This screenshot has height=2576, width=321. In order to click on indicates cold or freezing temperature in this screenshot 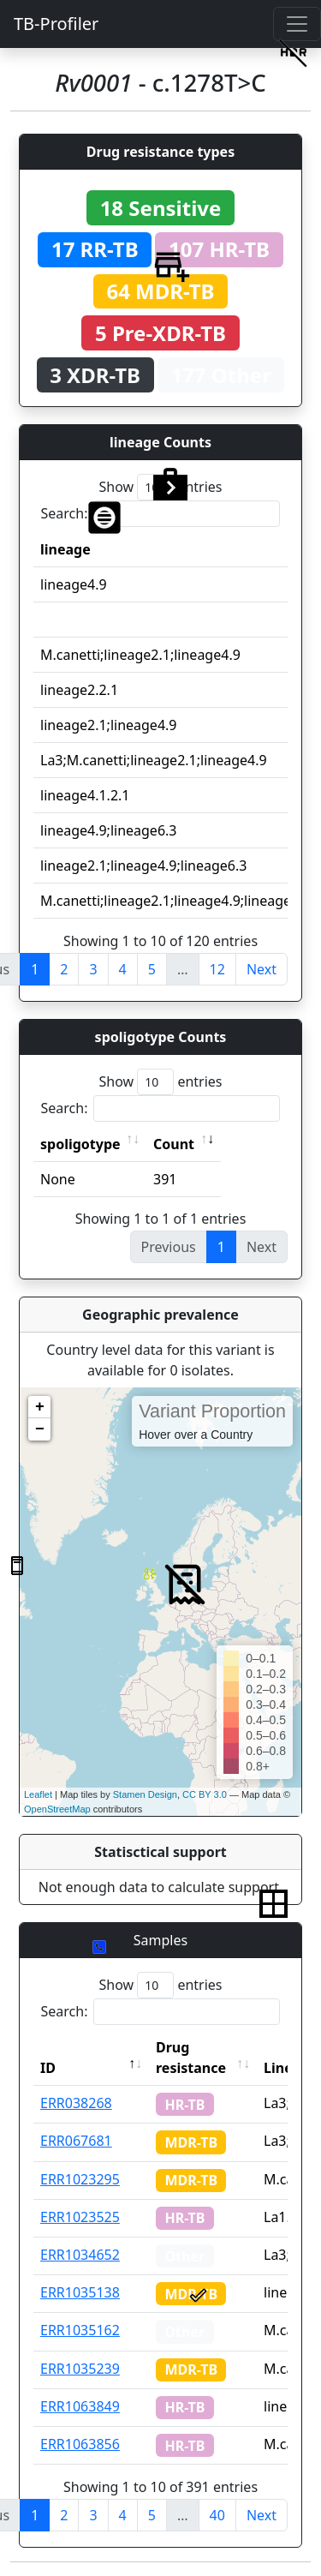, I will do `click(150, 1573)`.